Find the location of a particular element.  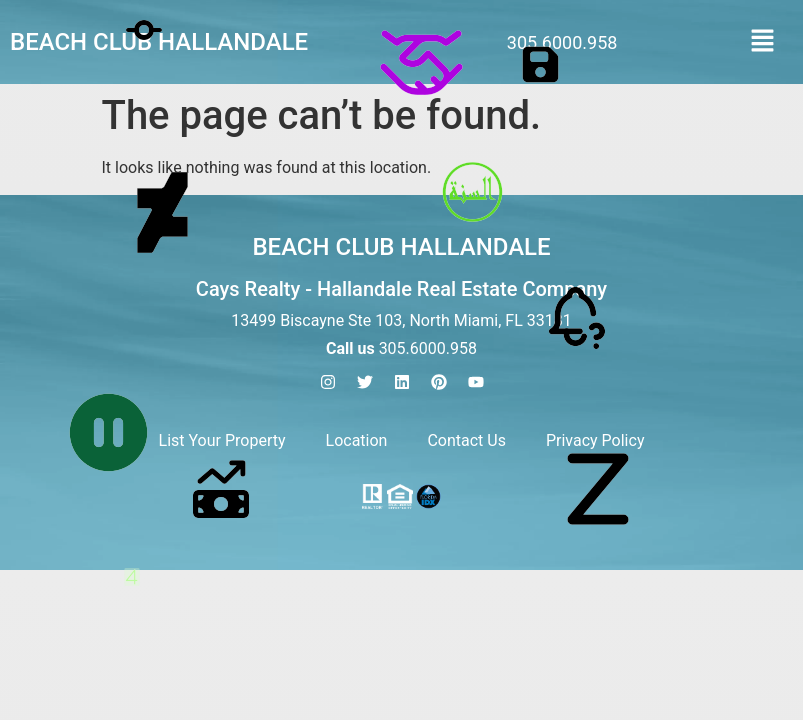

save current file or document is located at coordinates (540, 64).